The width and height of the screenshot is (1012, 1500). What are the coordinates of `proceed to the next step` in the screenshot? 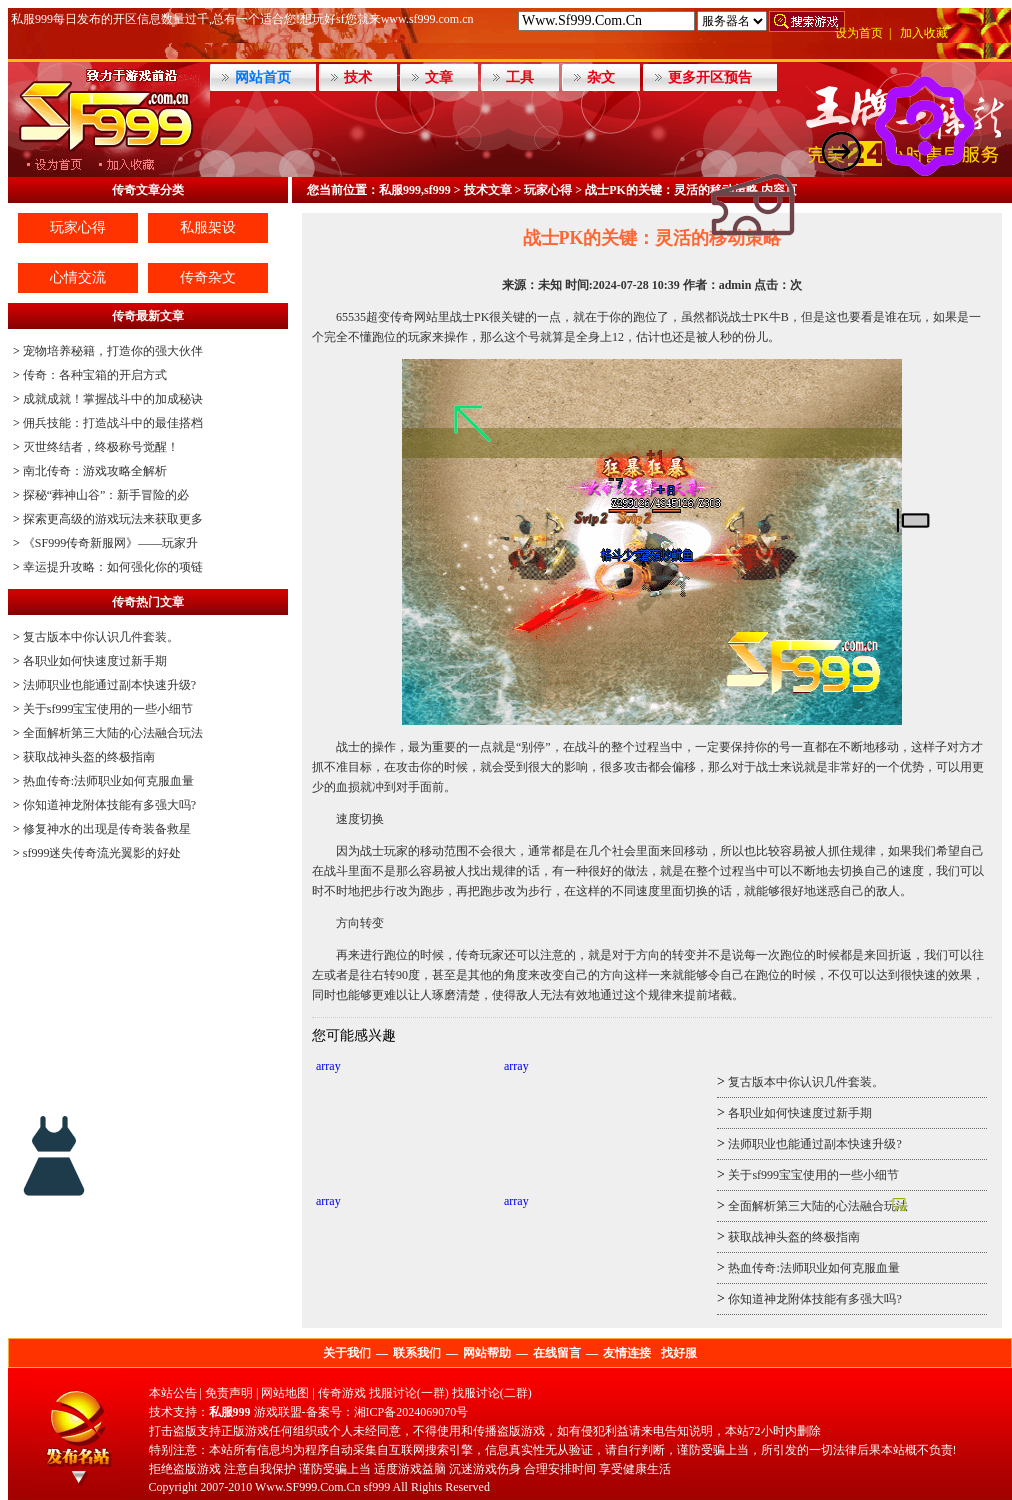 It's located at (841, 151).